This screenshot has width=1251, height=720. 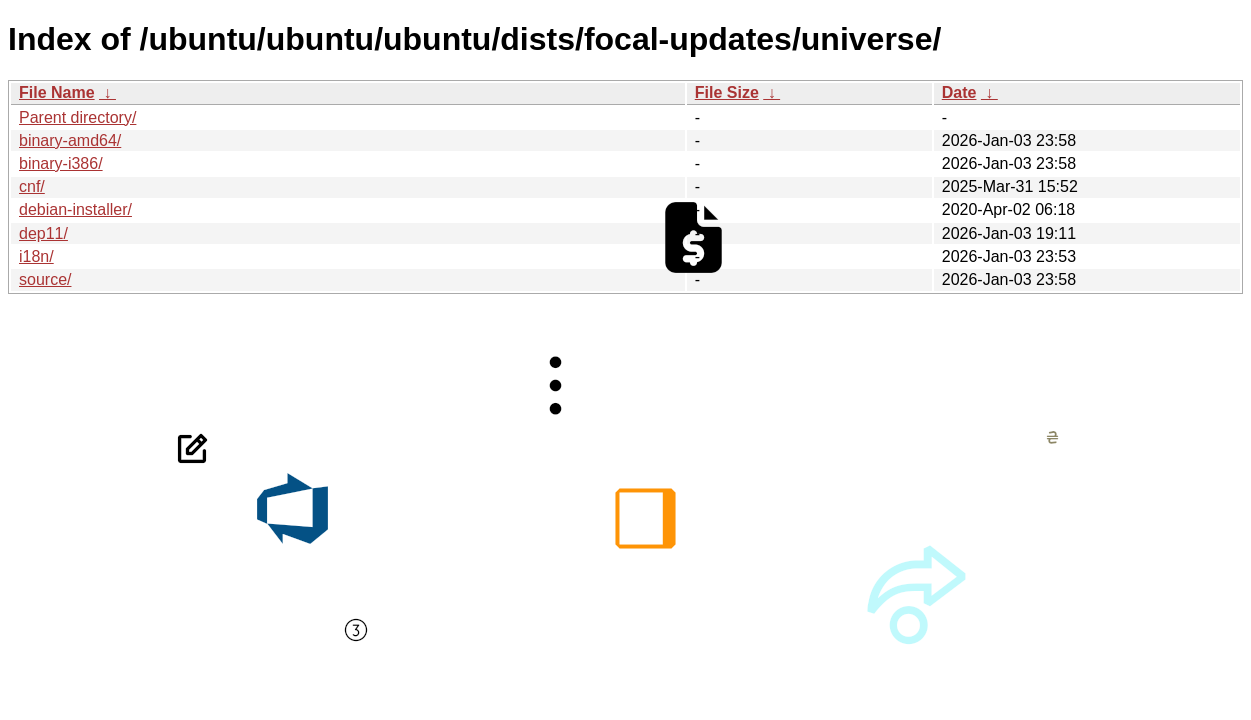 What do you see at coordinates (192, 449) in the screenshot?
I see `create or edit a note` at bounding box center [192, 449].